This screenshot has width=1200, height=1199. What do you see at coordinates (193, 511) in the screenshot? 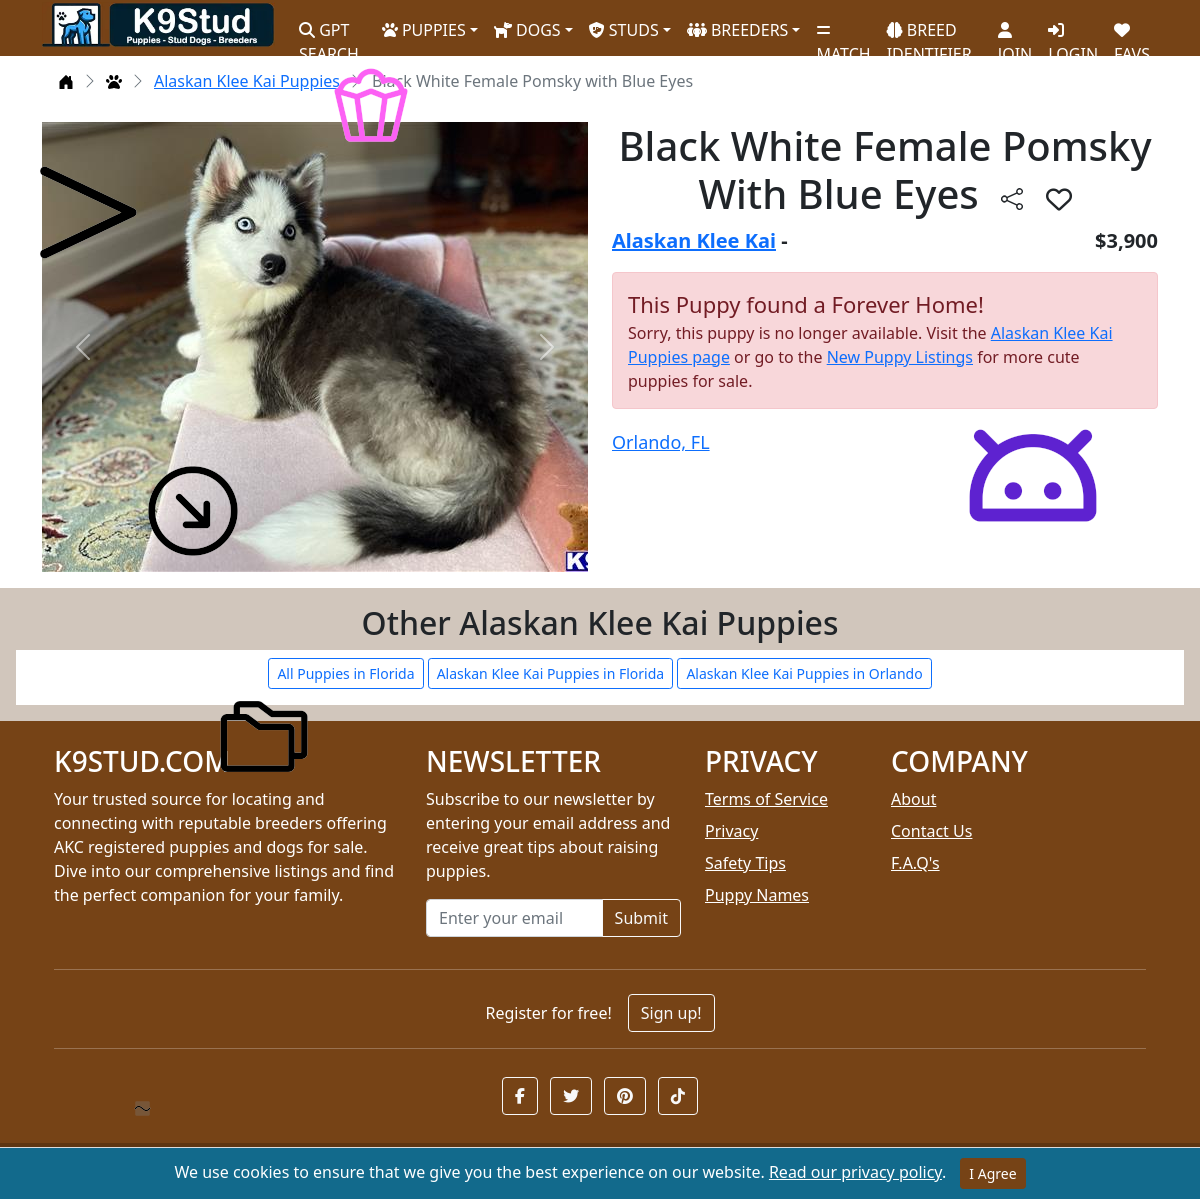
I see `navigate to the next section below` at bounding box center [193, 511].